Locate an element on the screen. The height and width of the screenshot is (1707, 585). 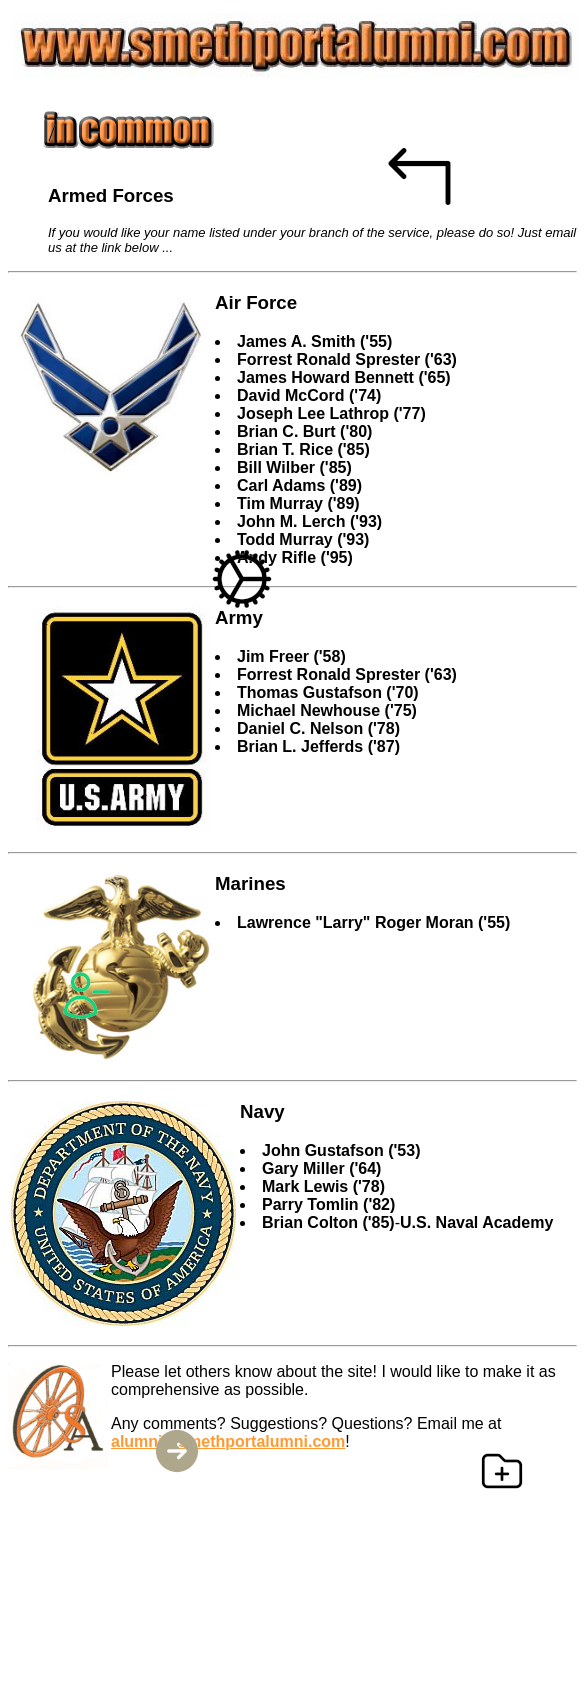
go back to previous screen or step is located at coordinates (419, 176).